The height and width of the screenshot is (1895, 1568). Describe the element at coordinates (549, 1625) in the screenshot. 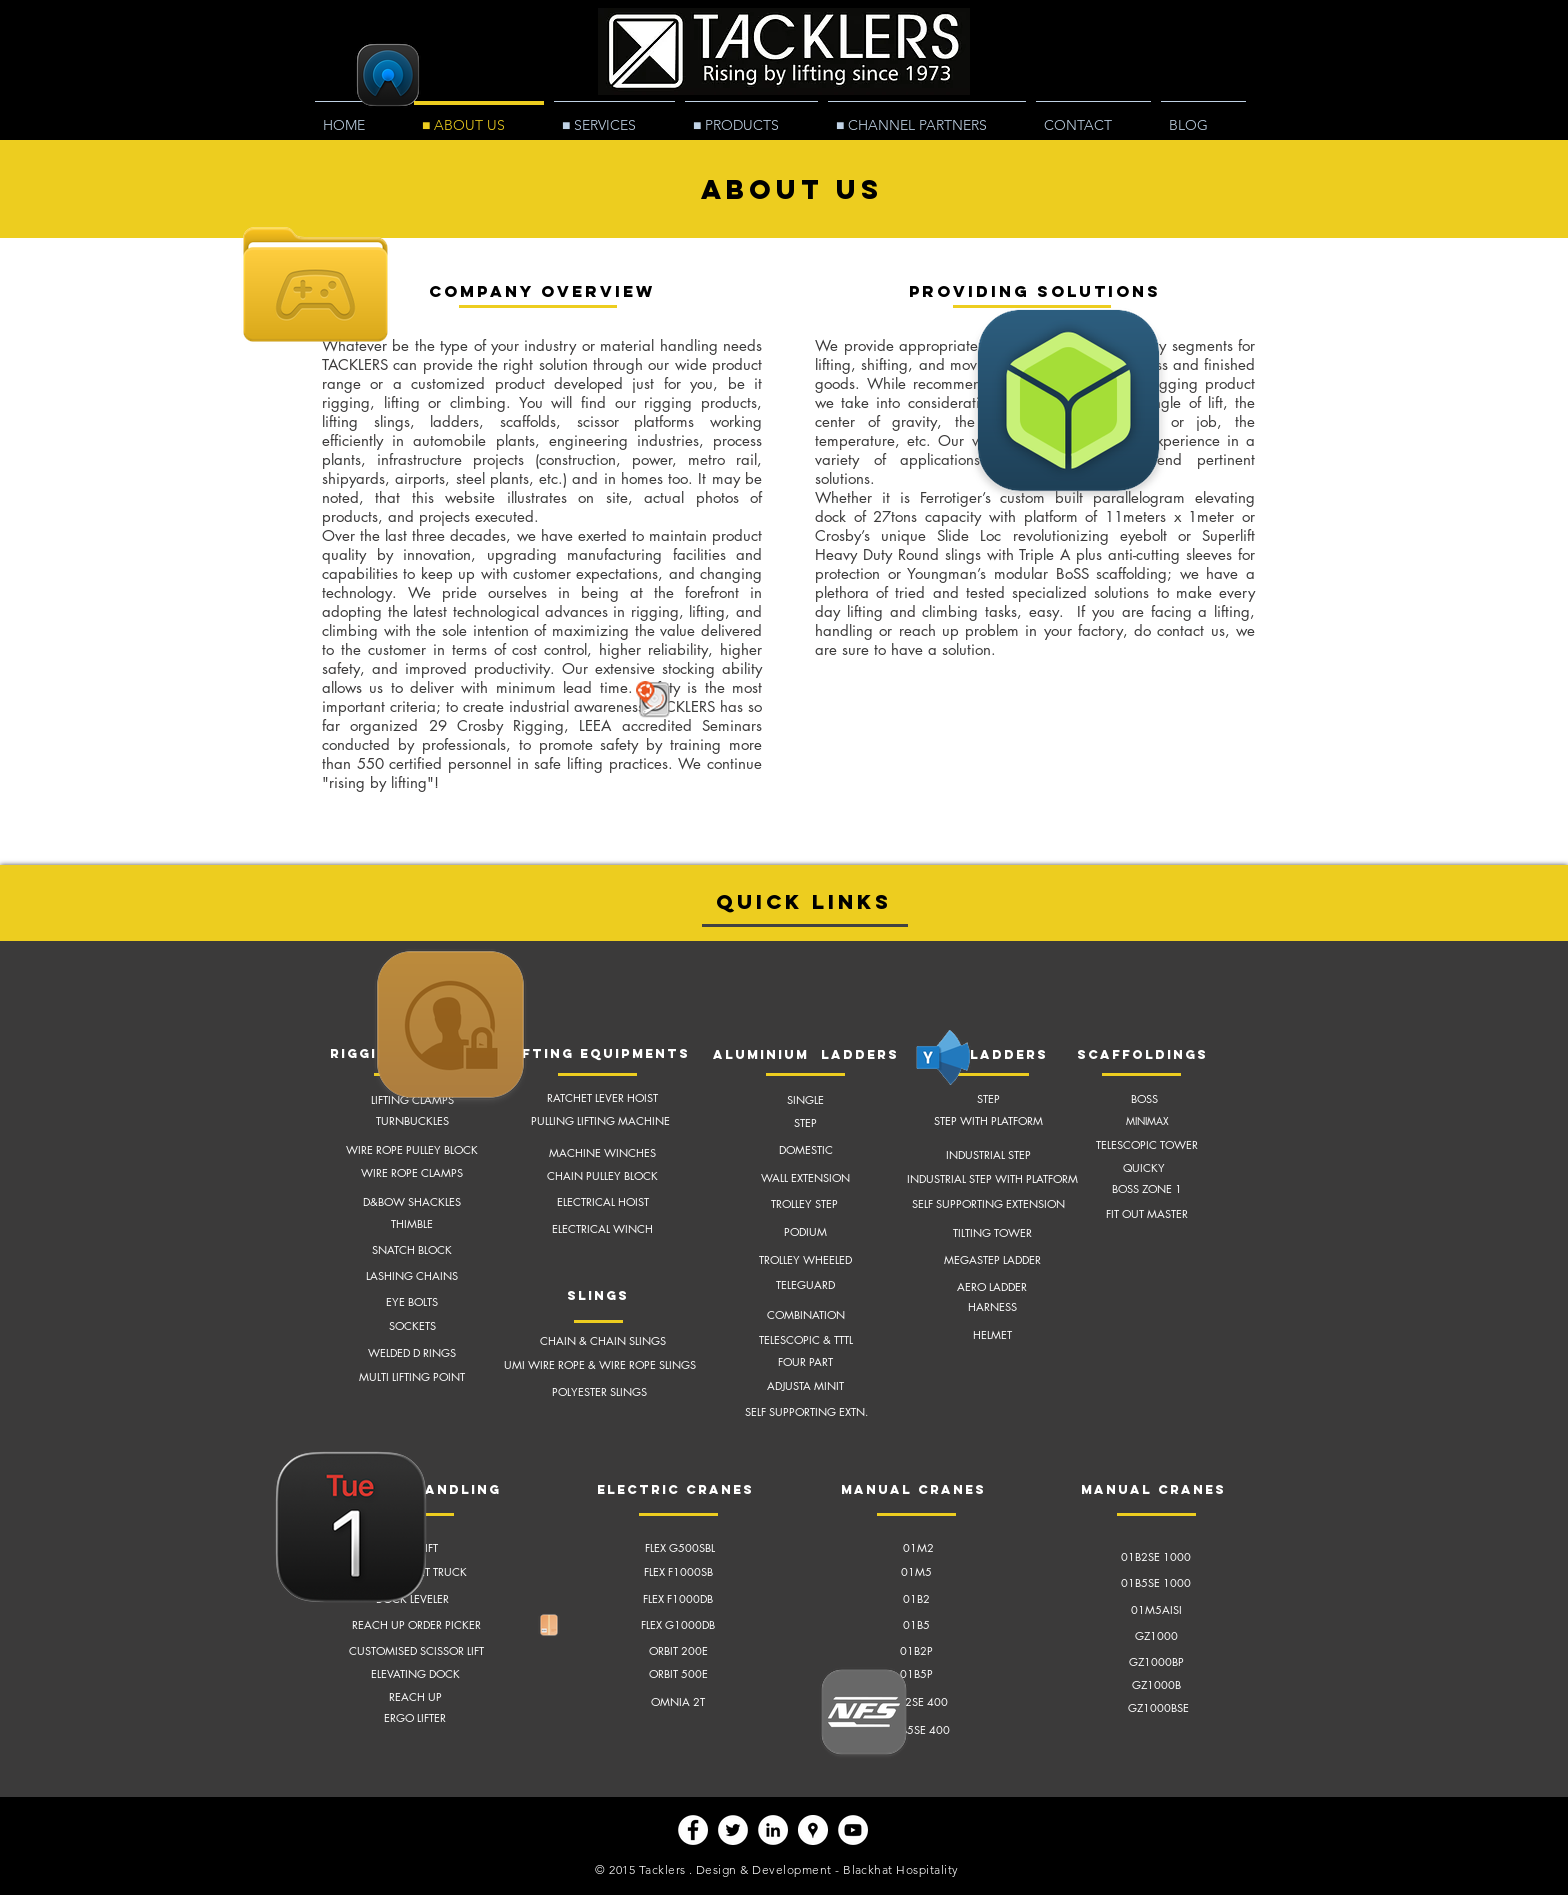

I see `install a new application or software package` at that location.